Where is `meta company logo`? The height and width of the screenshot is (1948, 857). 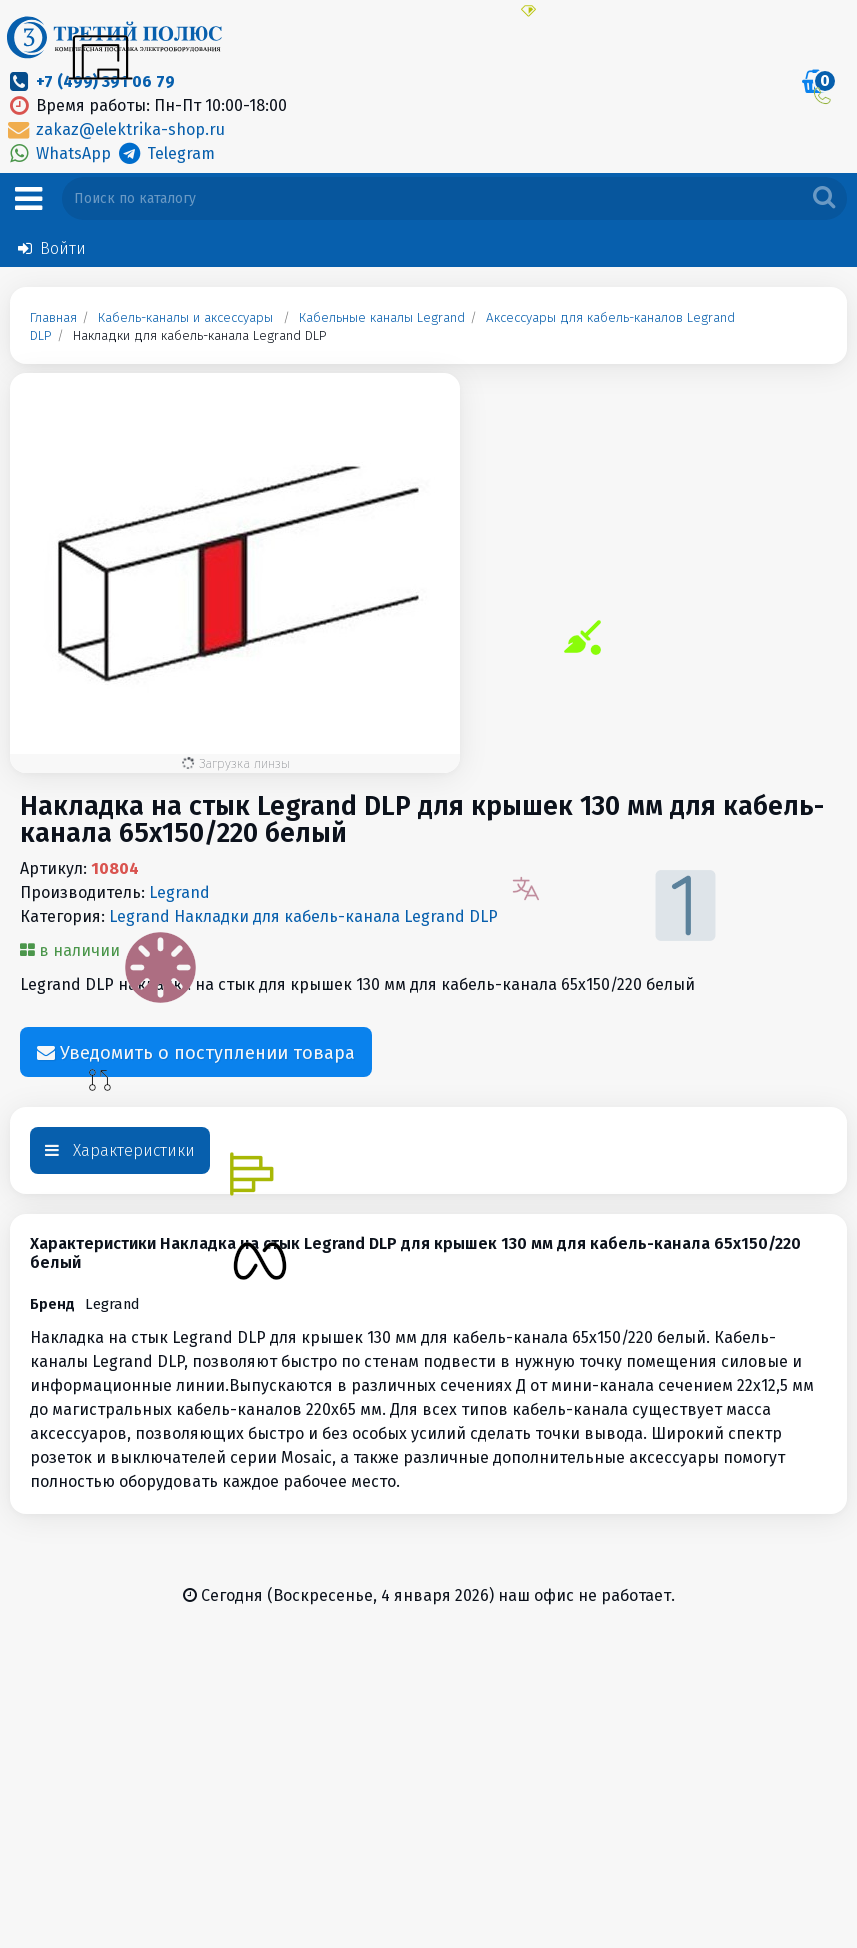 meta company logo is located at coordinates (260, 1261).